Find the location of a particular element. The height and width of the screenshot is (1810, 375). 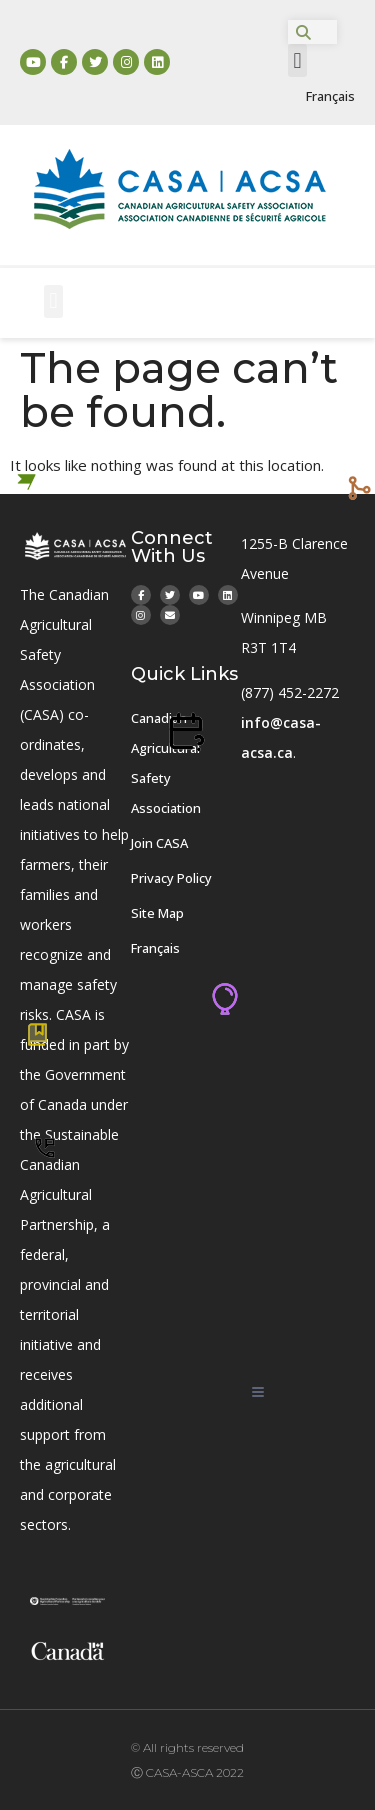

open navigation menu is located at coordinates (258, 1392).